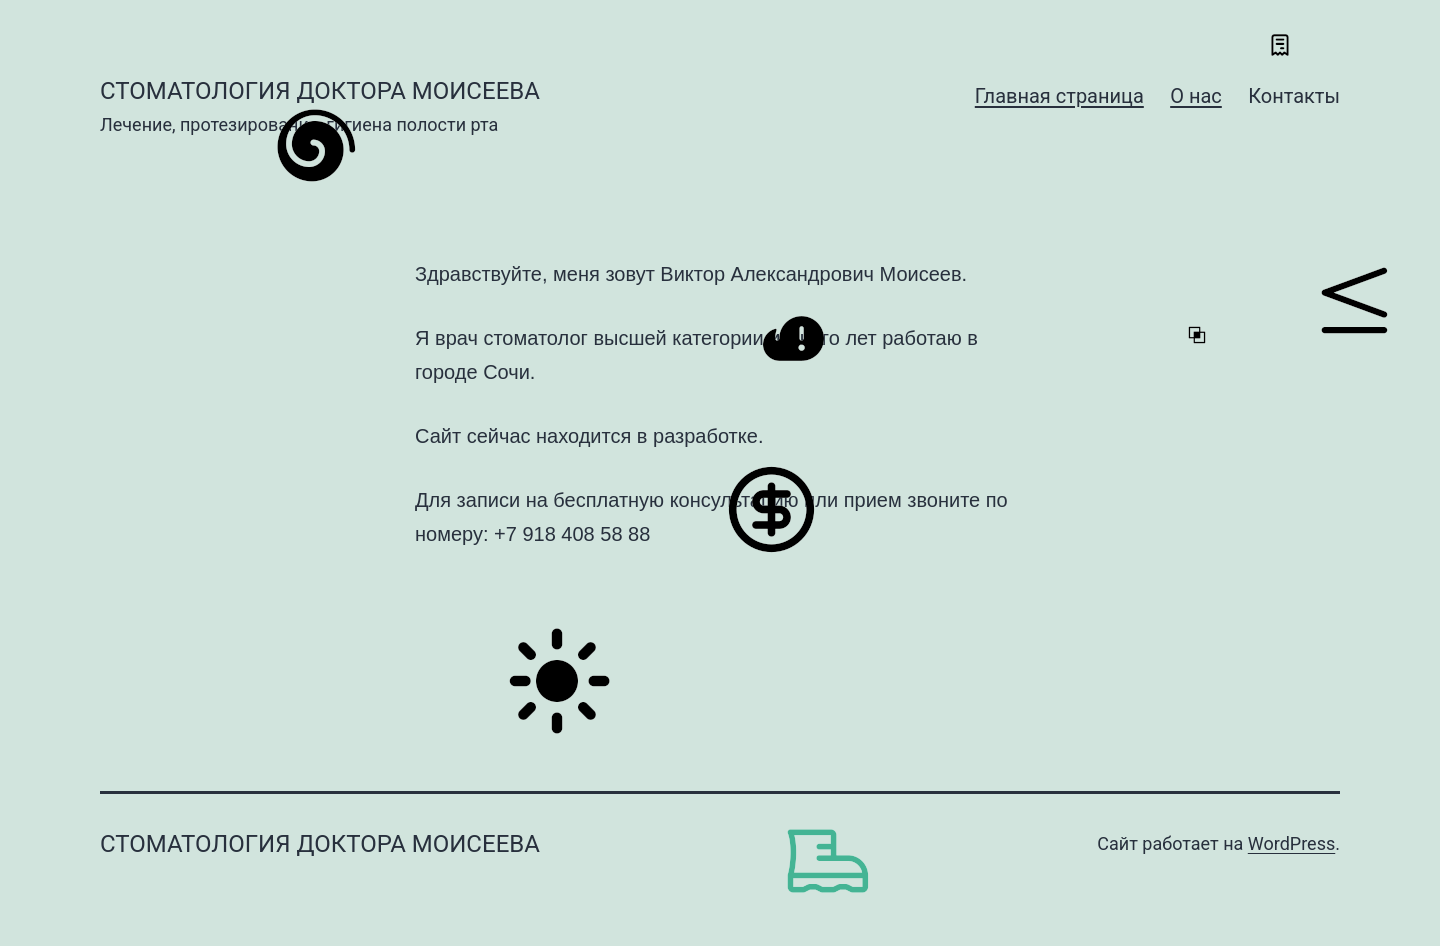 The width and height of the screenshot is (1440, 946). Describe the element at coordinates (1197, 335) in the screenshot. I see `combine or merge selected layers` at that location.